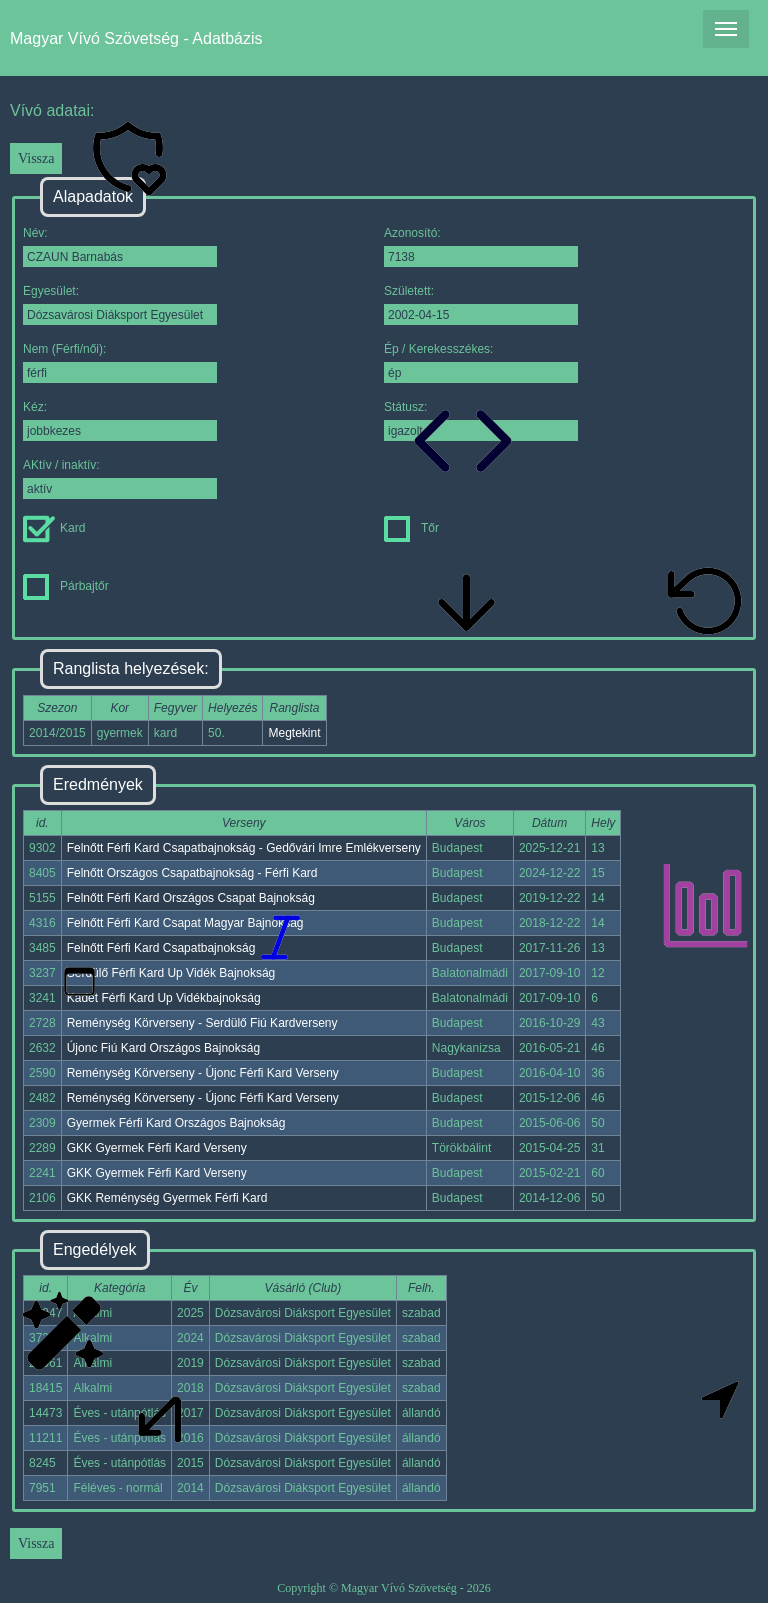  Describe the element at coordinates (466, 602) in the screenshot. I see `download a file or content` at that location.